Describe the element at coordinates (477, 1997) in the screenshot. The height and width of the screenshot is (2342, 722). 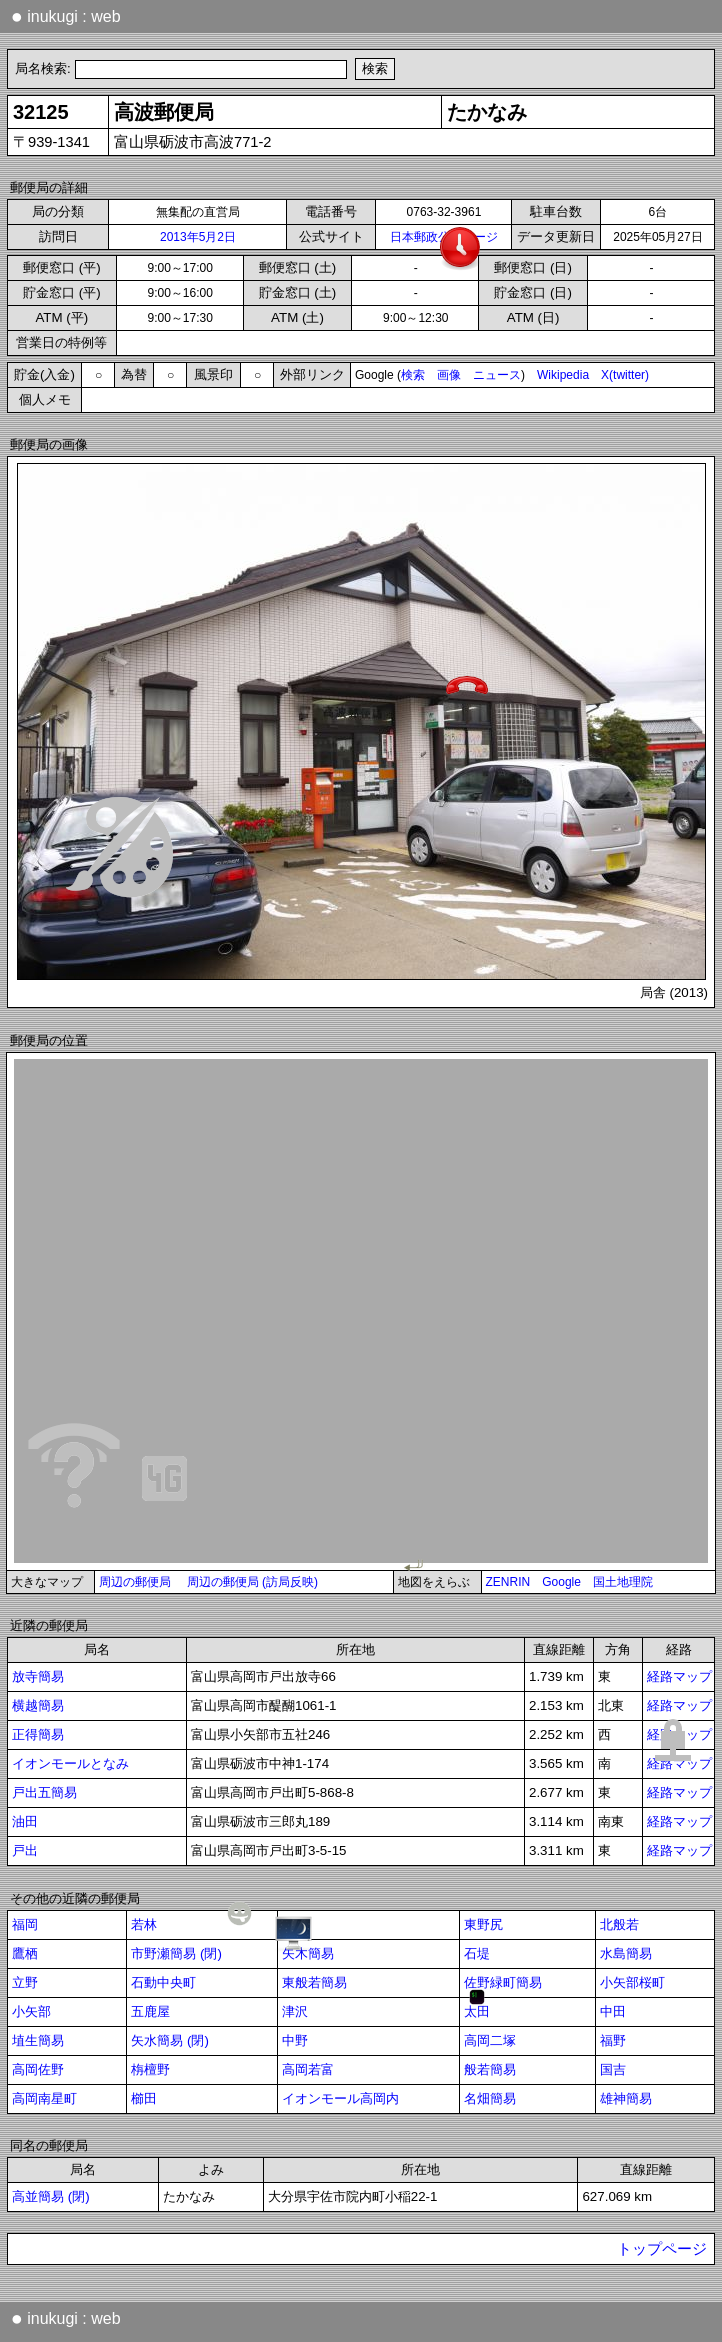
I see `open iTerm2 terminal application` at that location.